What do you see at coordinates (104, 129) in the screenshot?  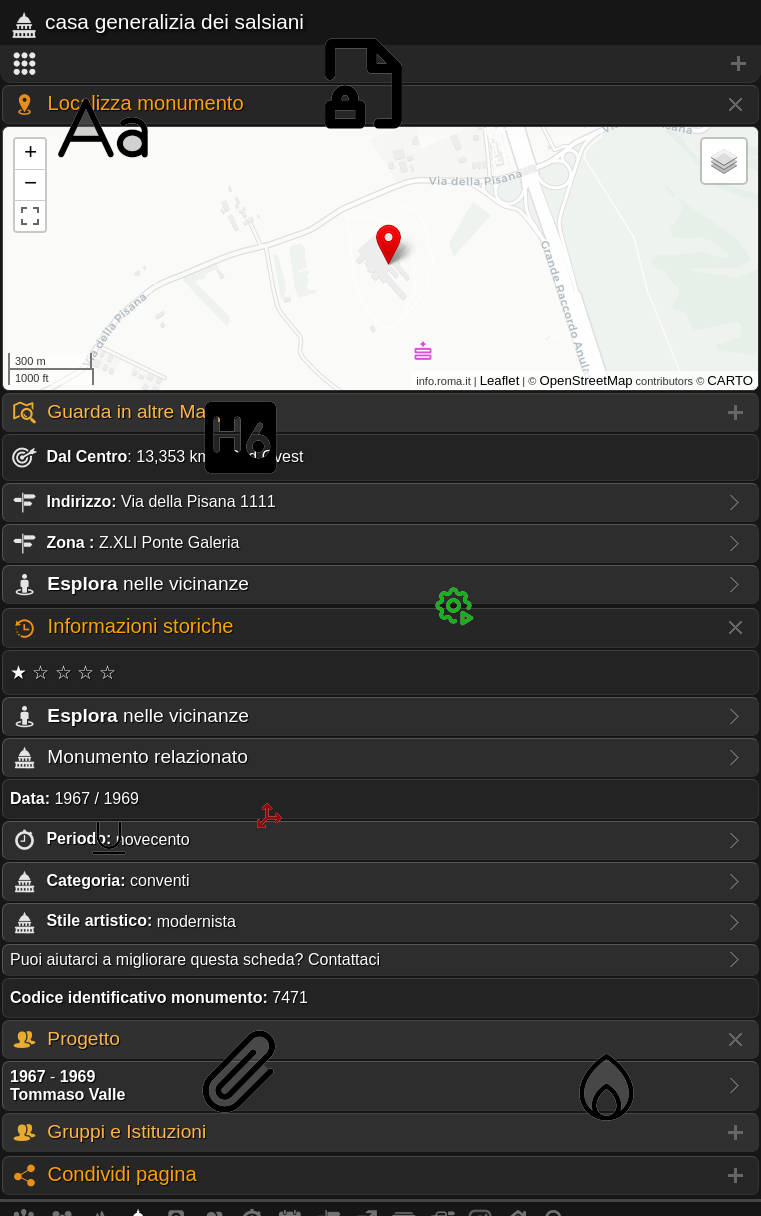 I see `adjust font or text size settings` at bounding box center [104, 129].